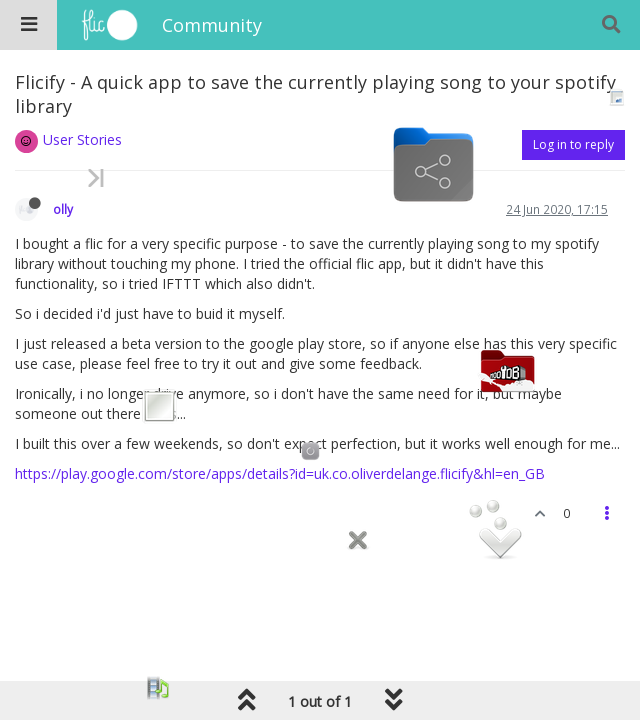 The height and width of the screenshot is (720, 640). Describe the element at coordinates (507, 372) in the screenshot. I see `open moddb game mods folder` at that location.